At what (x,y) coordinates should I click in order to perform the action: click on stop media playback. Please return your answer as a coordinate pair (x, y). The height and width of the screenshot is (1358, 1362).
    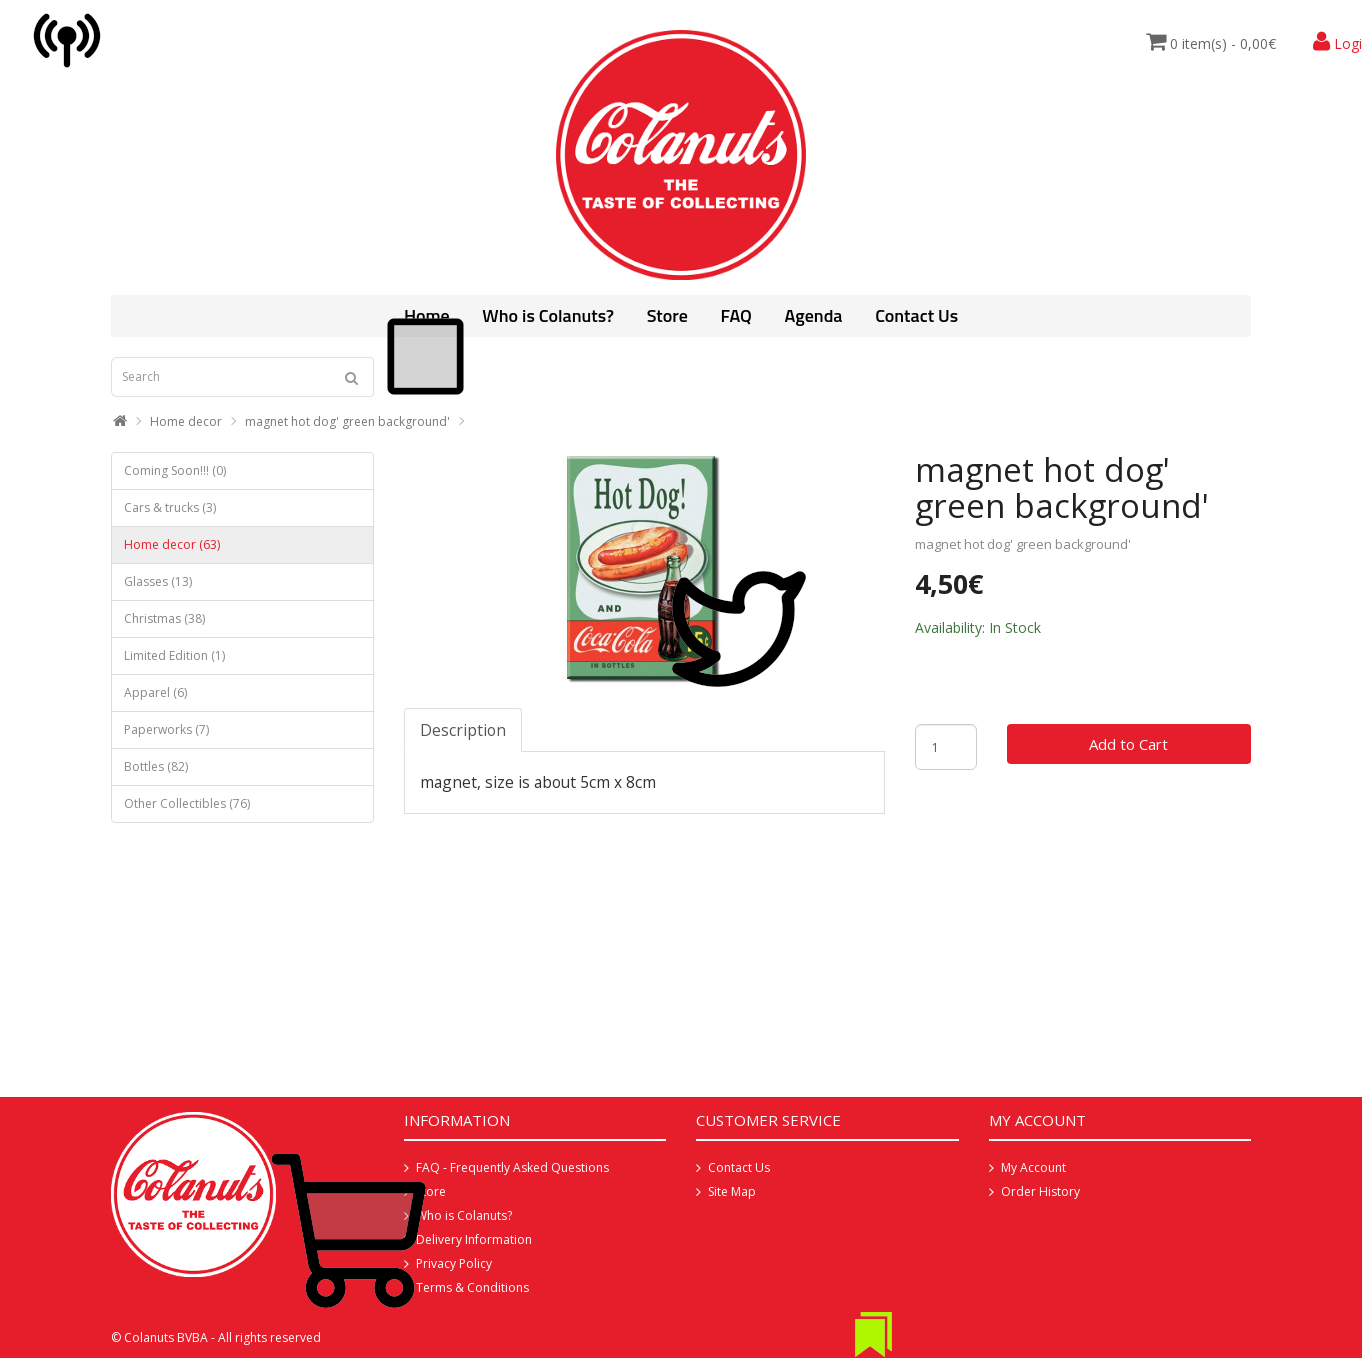
    Looking at the image, I should click on (425, 356).